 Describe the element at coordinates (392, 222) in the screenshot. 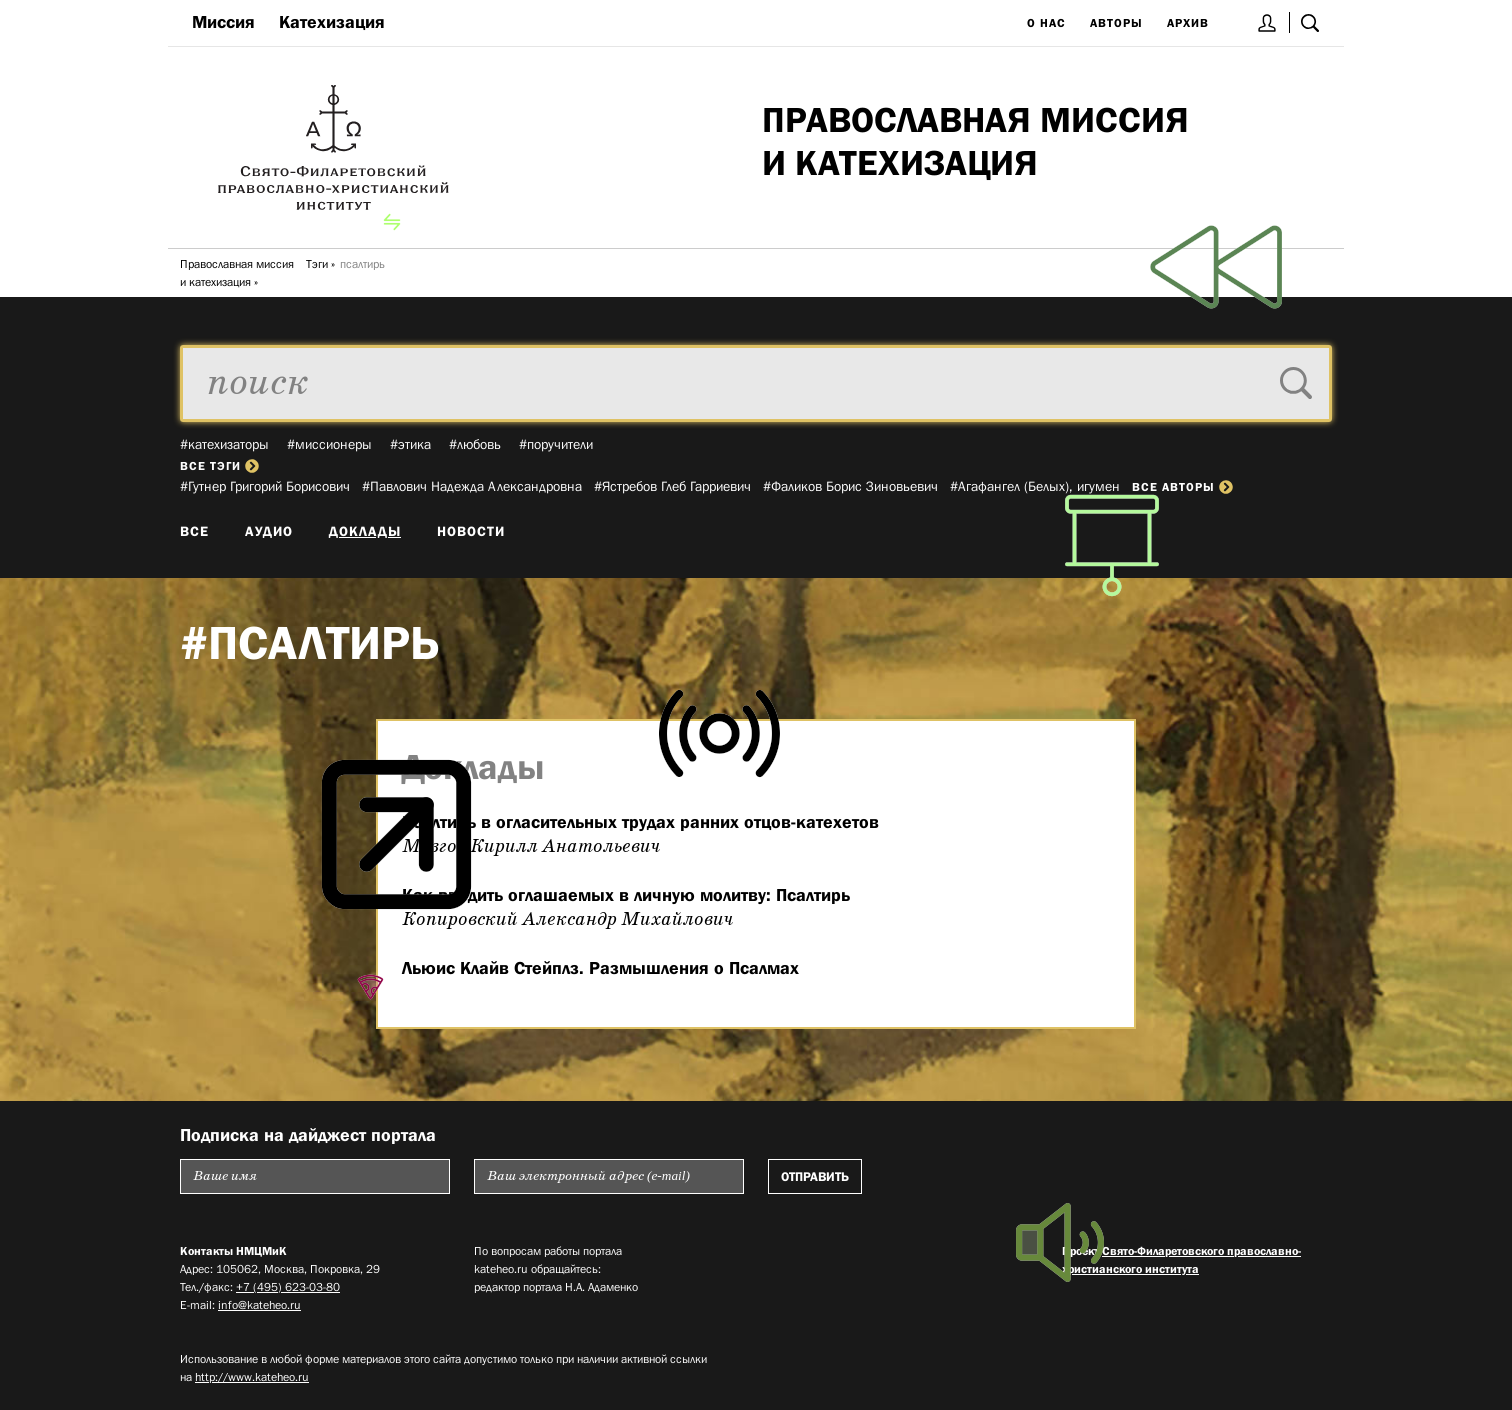

I see `transfer data between devices or accounts` at that location.